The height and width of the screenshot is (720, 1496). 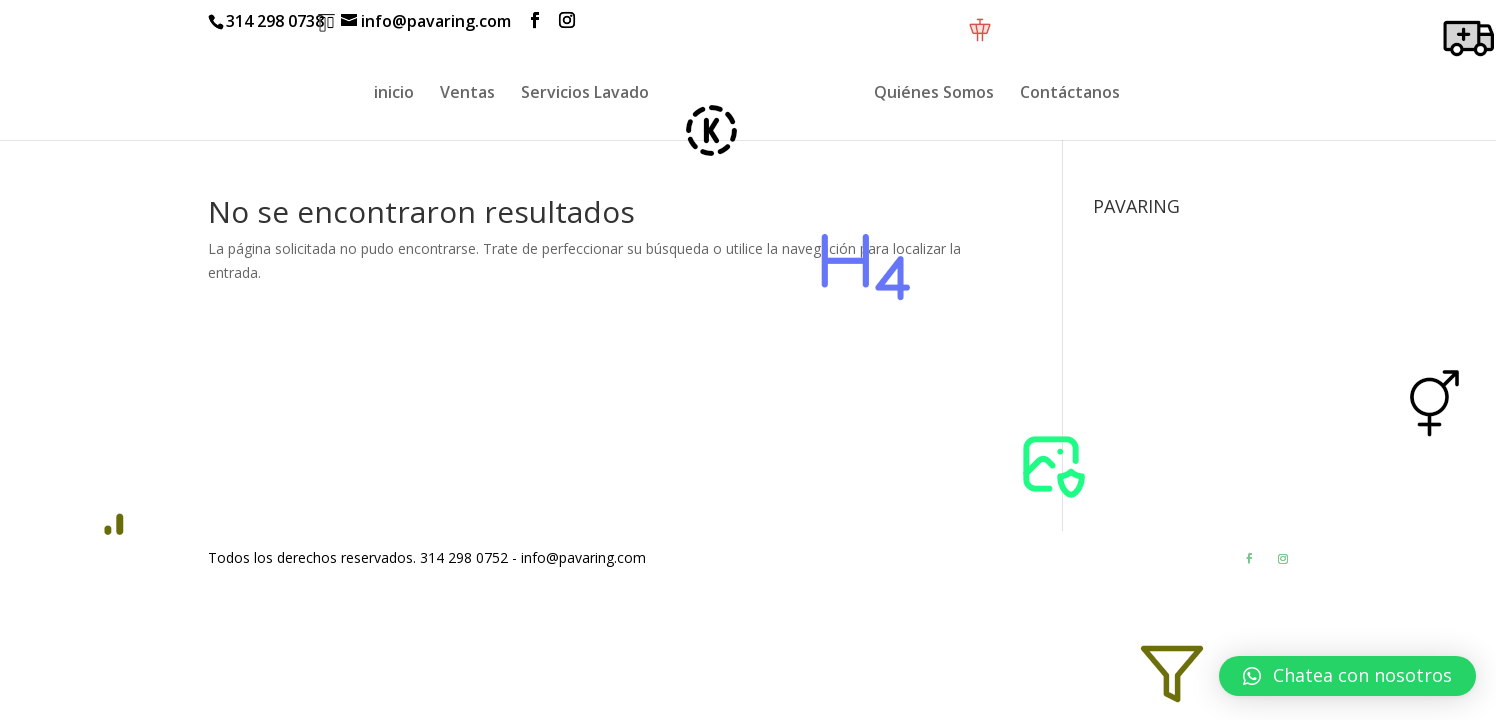 I want to click on align selected elements to the top, so click(x=326, y=22).